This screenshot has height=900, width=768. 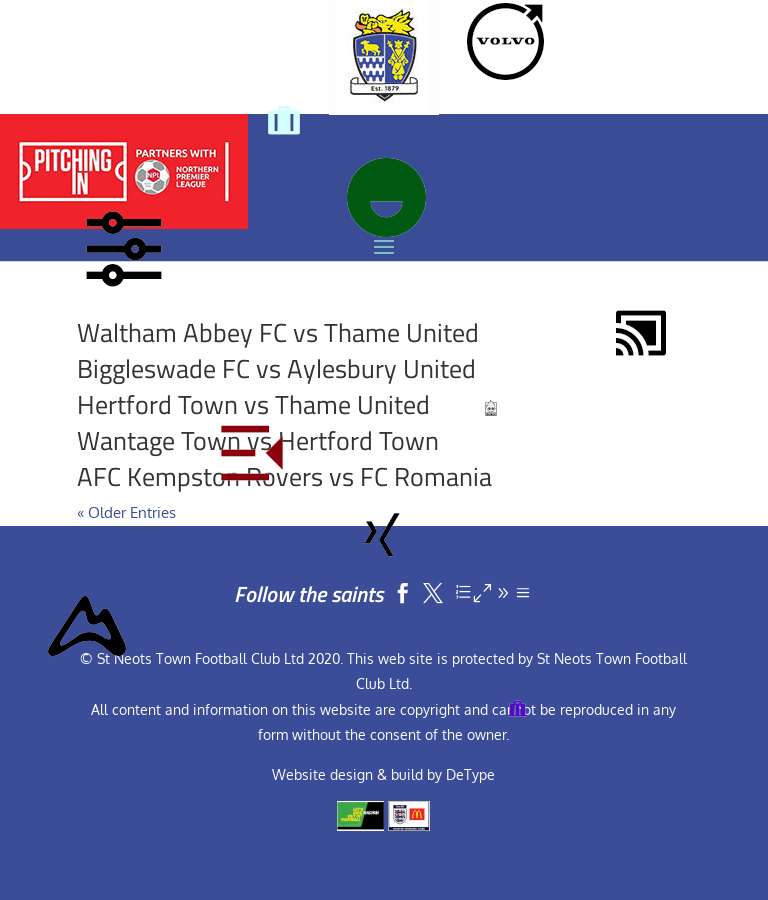 What do you see at coordinates (380, 533) in the screenshot?
I see `link to Xing professional network profile` at bounding box center [380, 533].